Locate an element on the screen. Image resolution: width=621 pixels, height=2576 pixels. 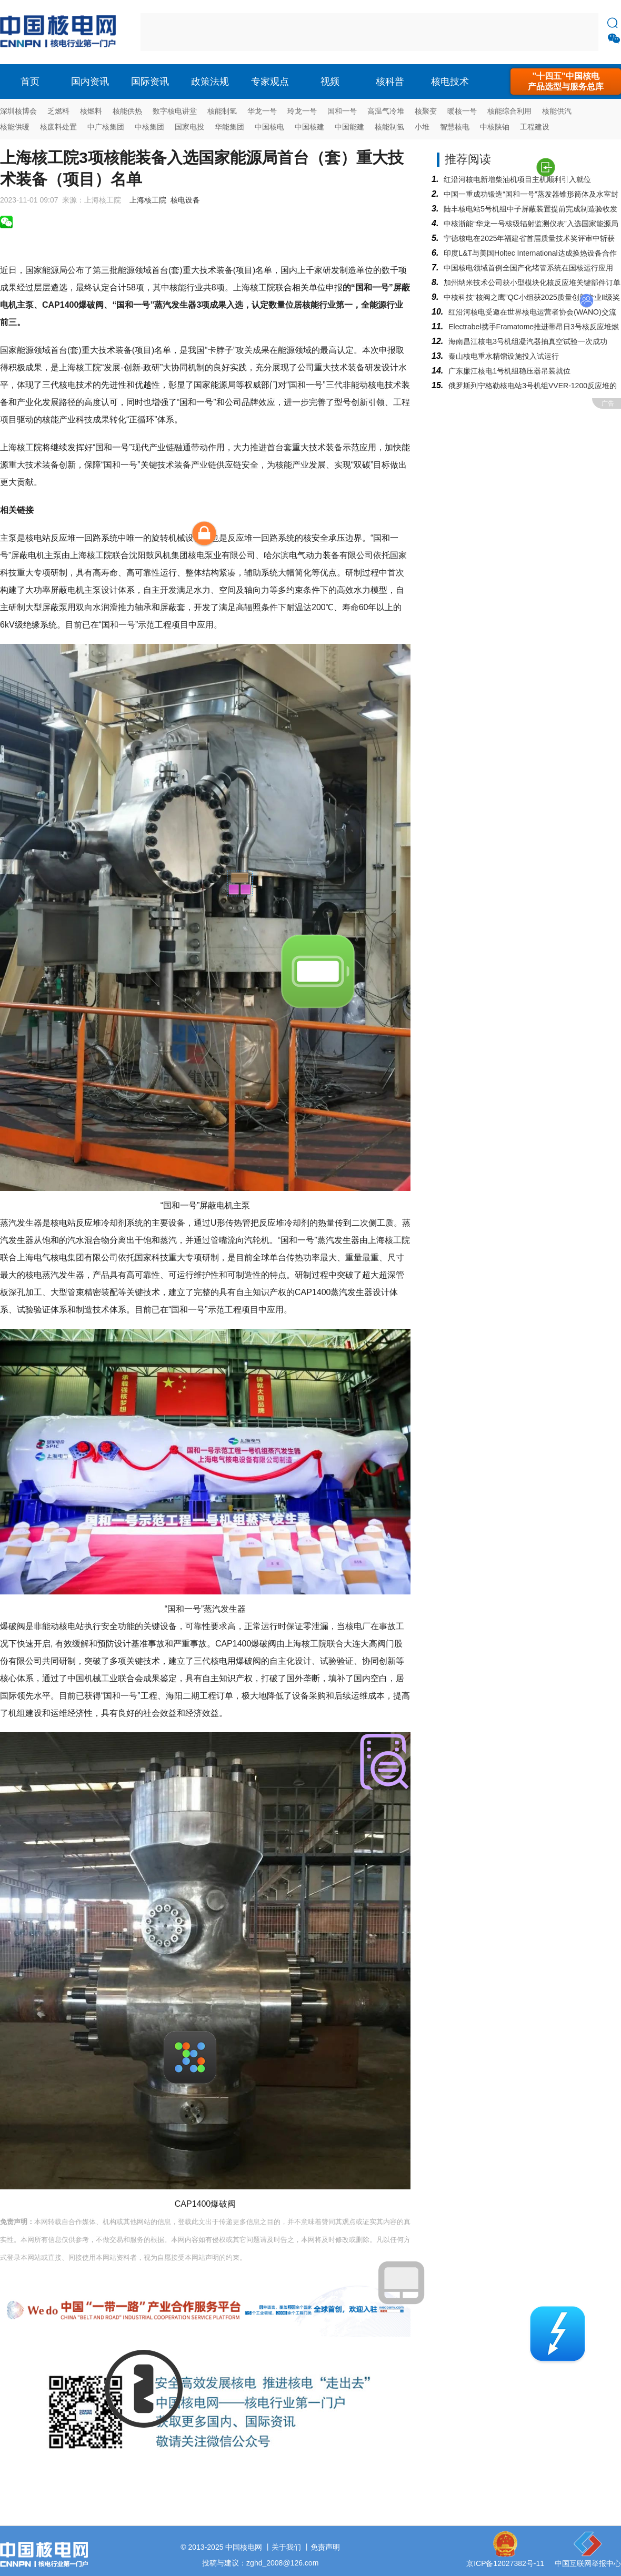
open thunderbolt device preferences is located at coordinates (557, 2333).